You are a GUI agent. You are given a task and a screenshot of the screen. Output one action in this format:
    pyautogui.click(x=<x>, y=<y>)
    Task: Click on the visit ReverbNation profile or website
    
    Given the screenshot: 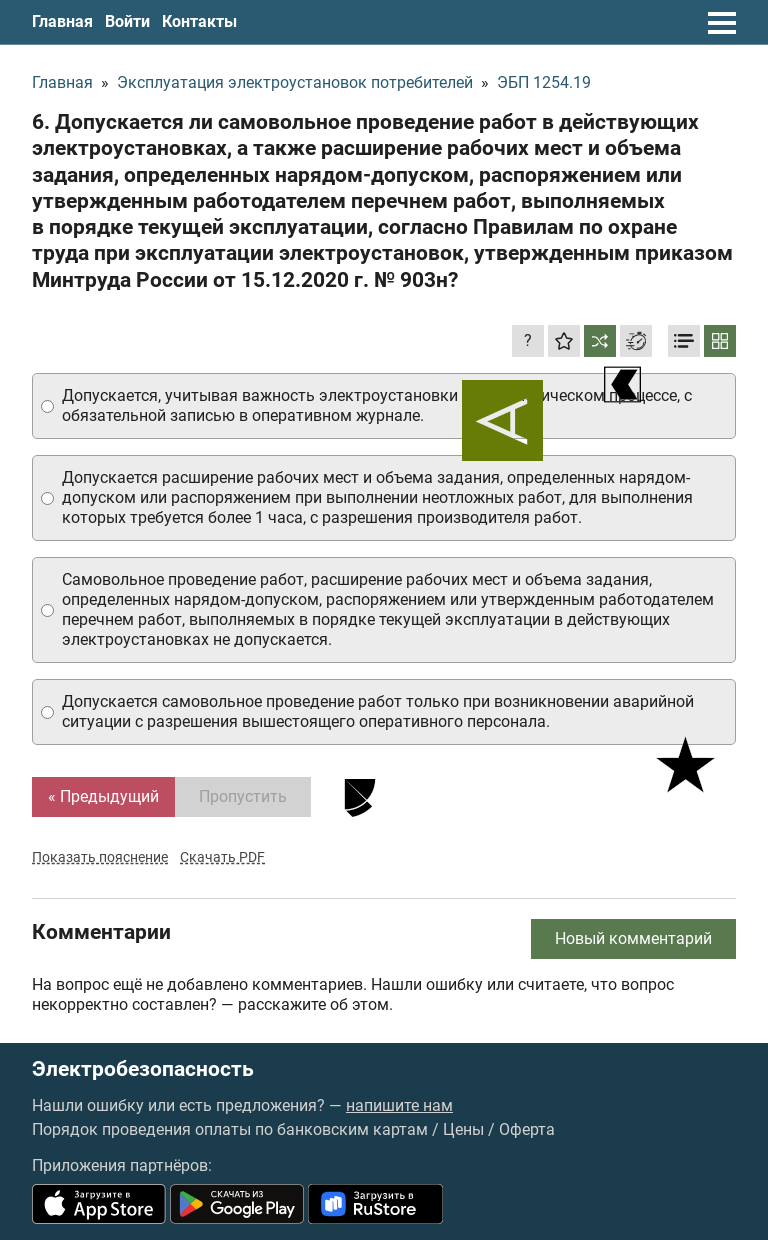 What is the action you would take?
    pyautogui.click(x=685, y=764)
    